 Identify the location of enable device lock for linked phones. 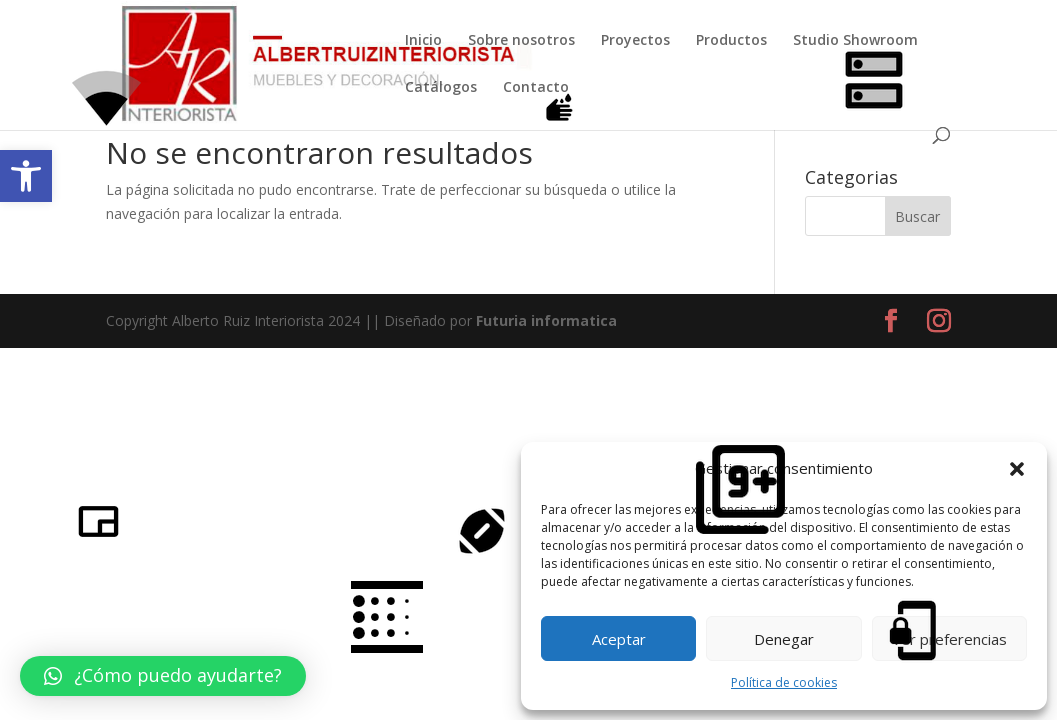
(911, 630).